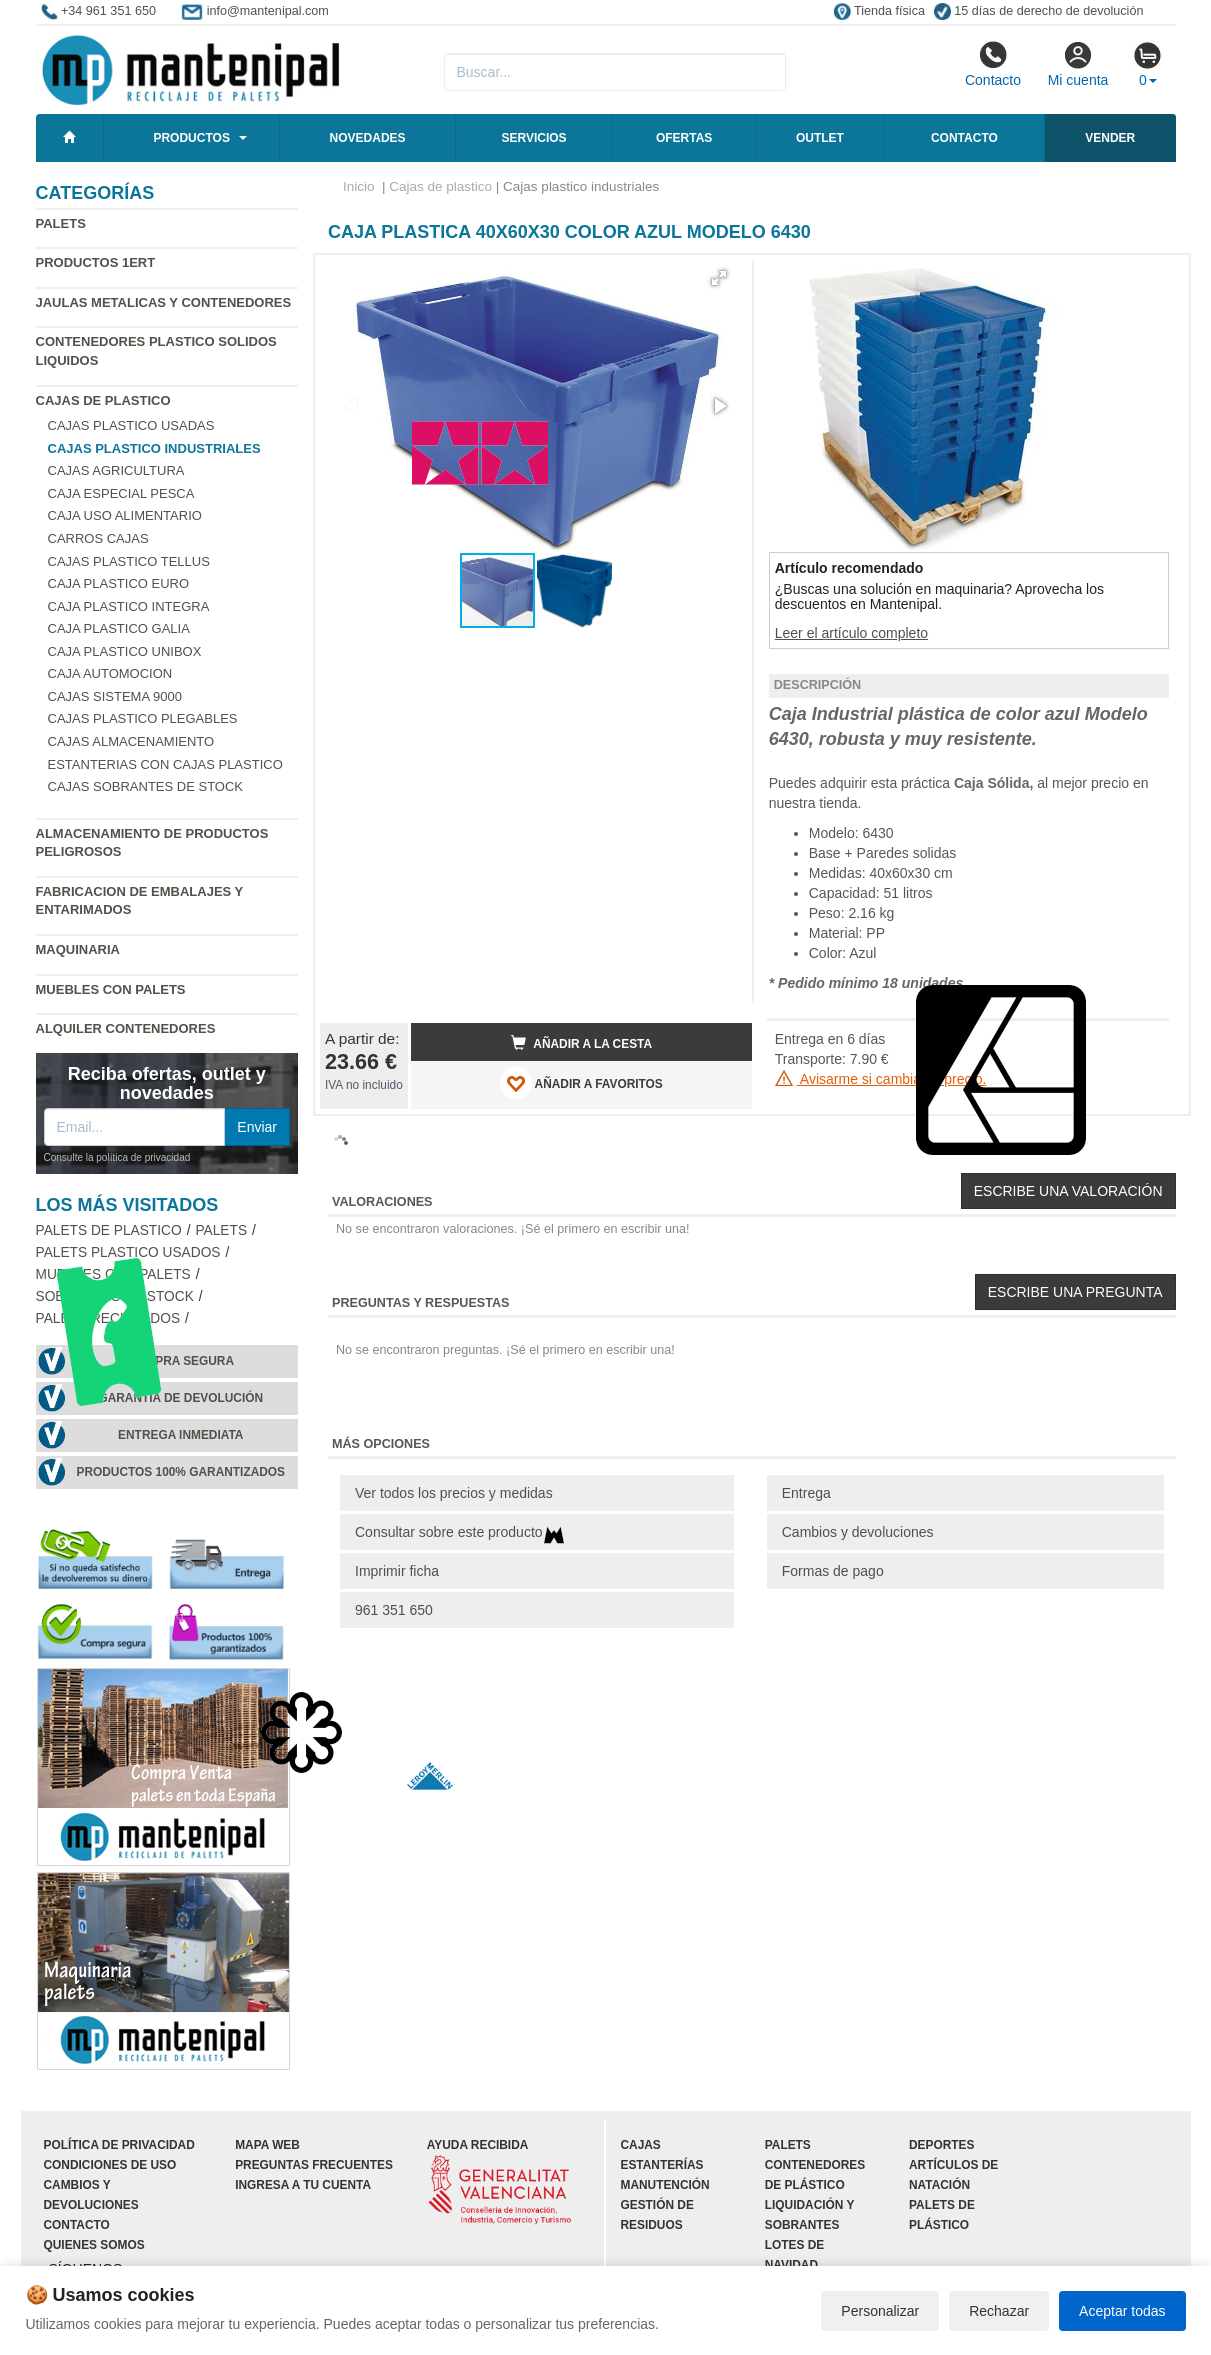 The height and width of the screenshot is (2355, 1211). What do you see at coordinates (109, 1332) in the screenshot?
I see `open the Allociné app for movie listings and reviews` at bounding box center [109, 1332].